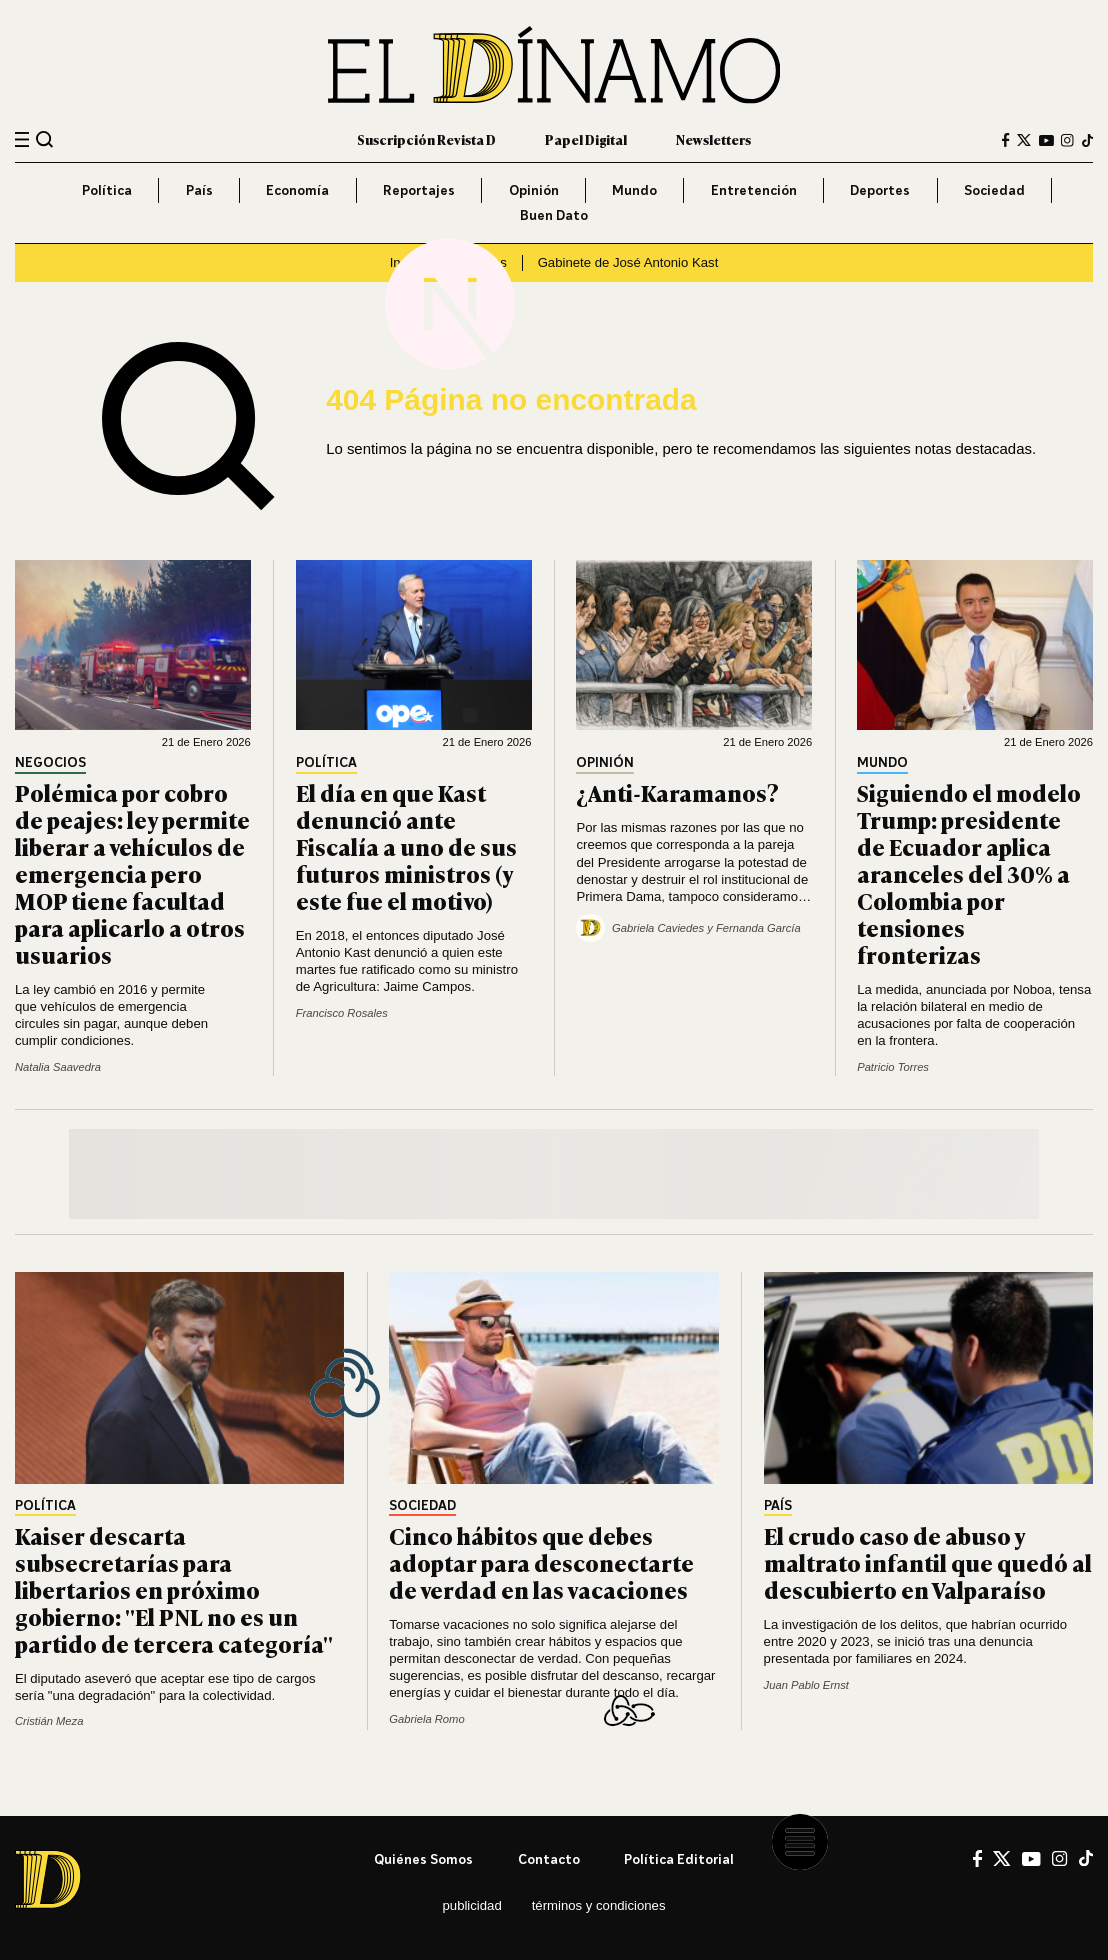  Describe the element at coordinates (450, 304) in the screenshot. I see `Next.js framework logo` at that location.